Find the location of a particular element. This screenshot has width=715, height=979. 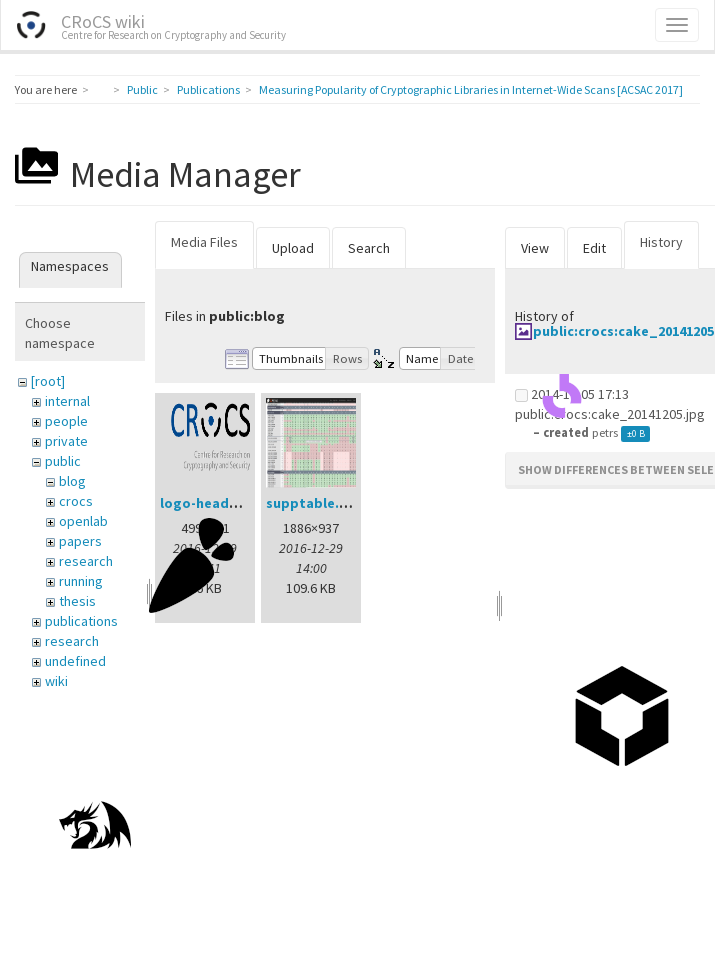

open the Radio France app is located at coordinates (562, 396).